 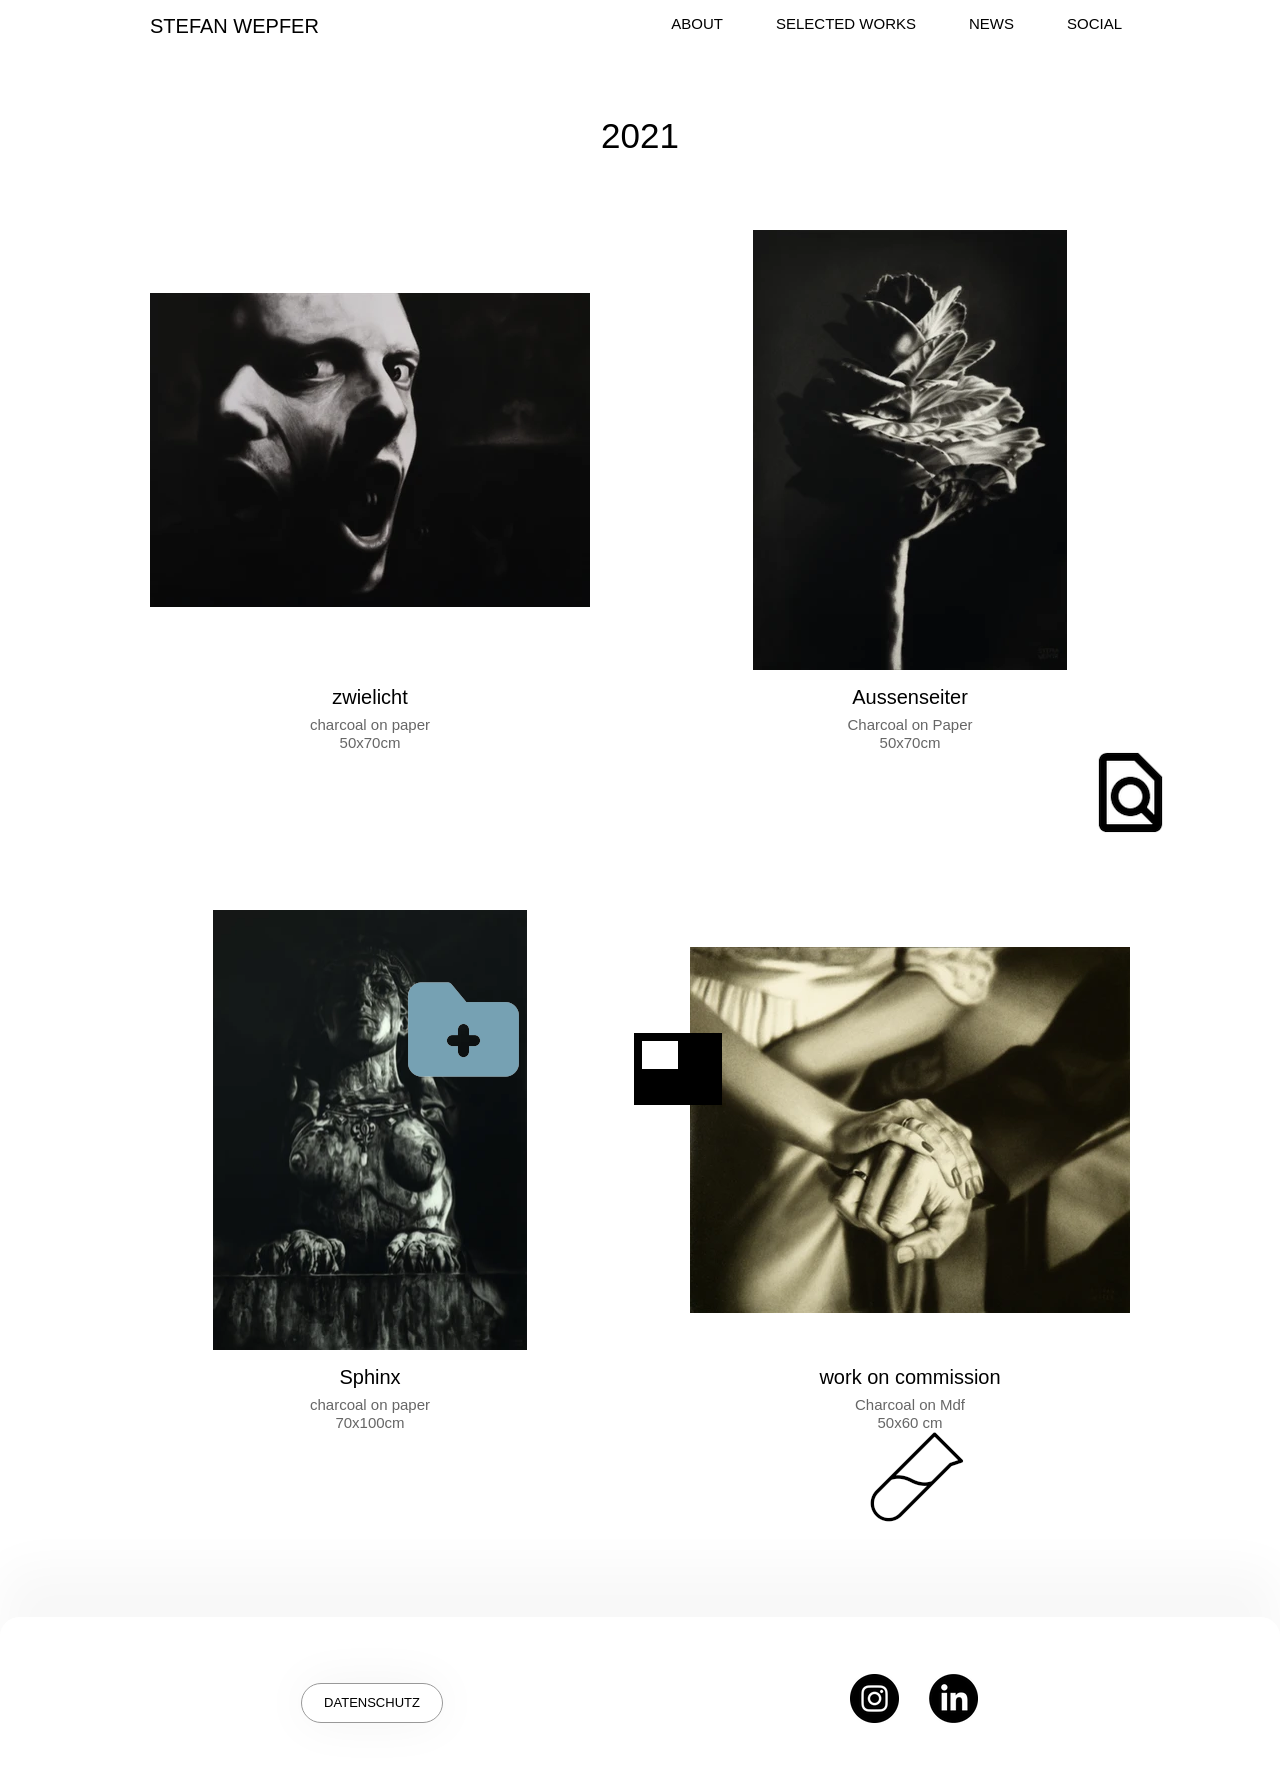 I want to click on access experimental or beta features, so click(x=915, y=1477).